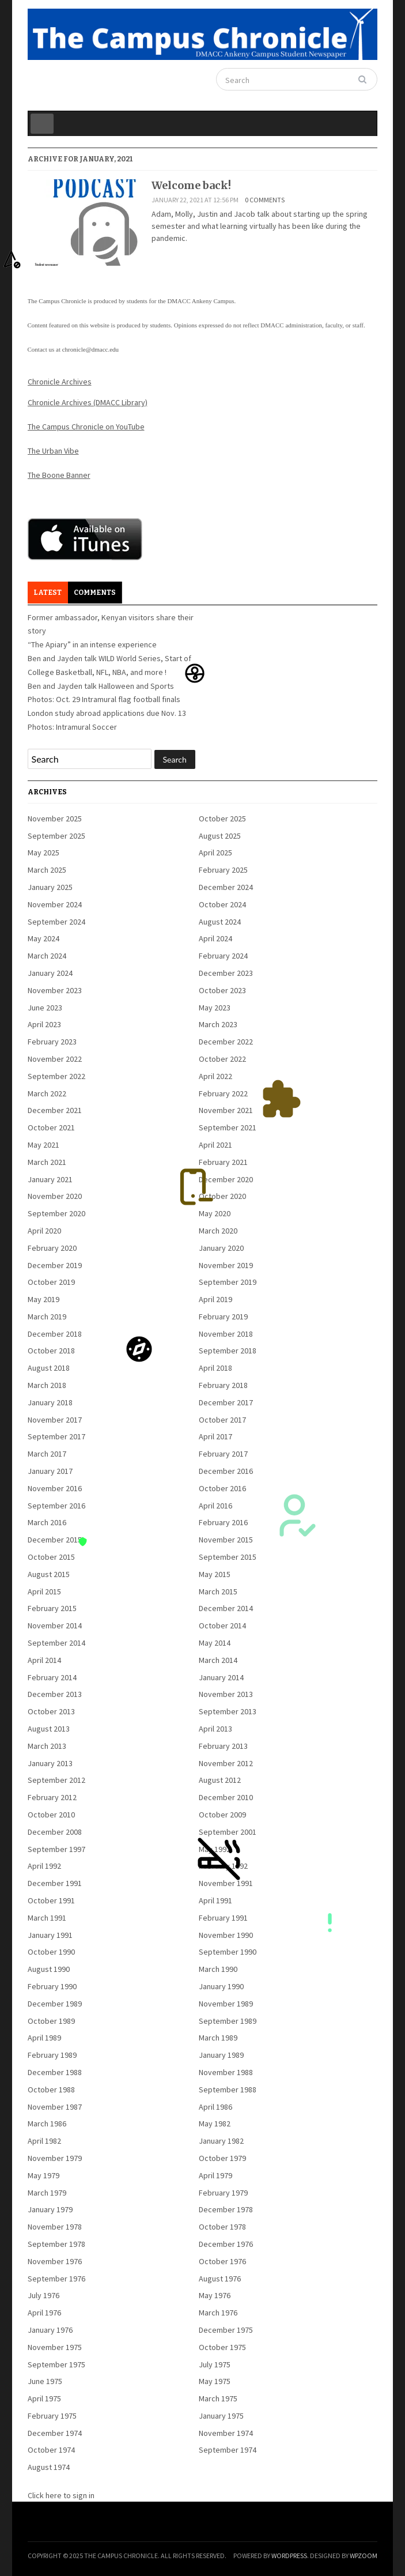 Image resolution: width=405 pixels, height=2576 pixels. What do you see at coordinates (195, 673) in the screenshot?
I see `visit couchsurfing website or app` at bounding box center [195, 673].